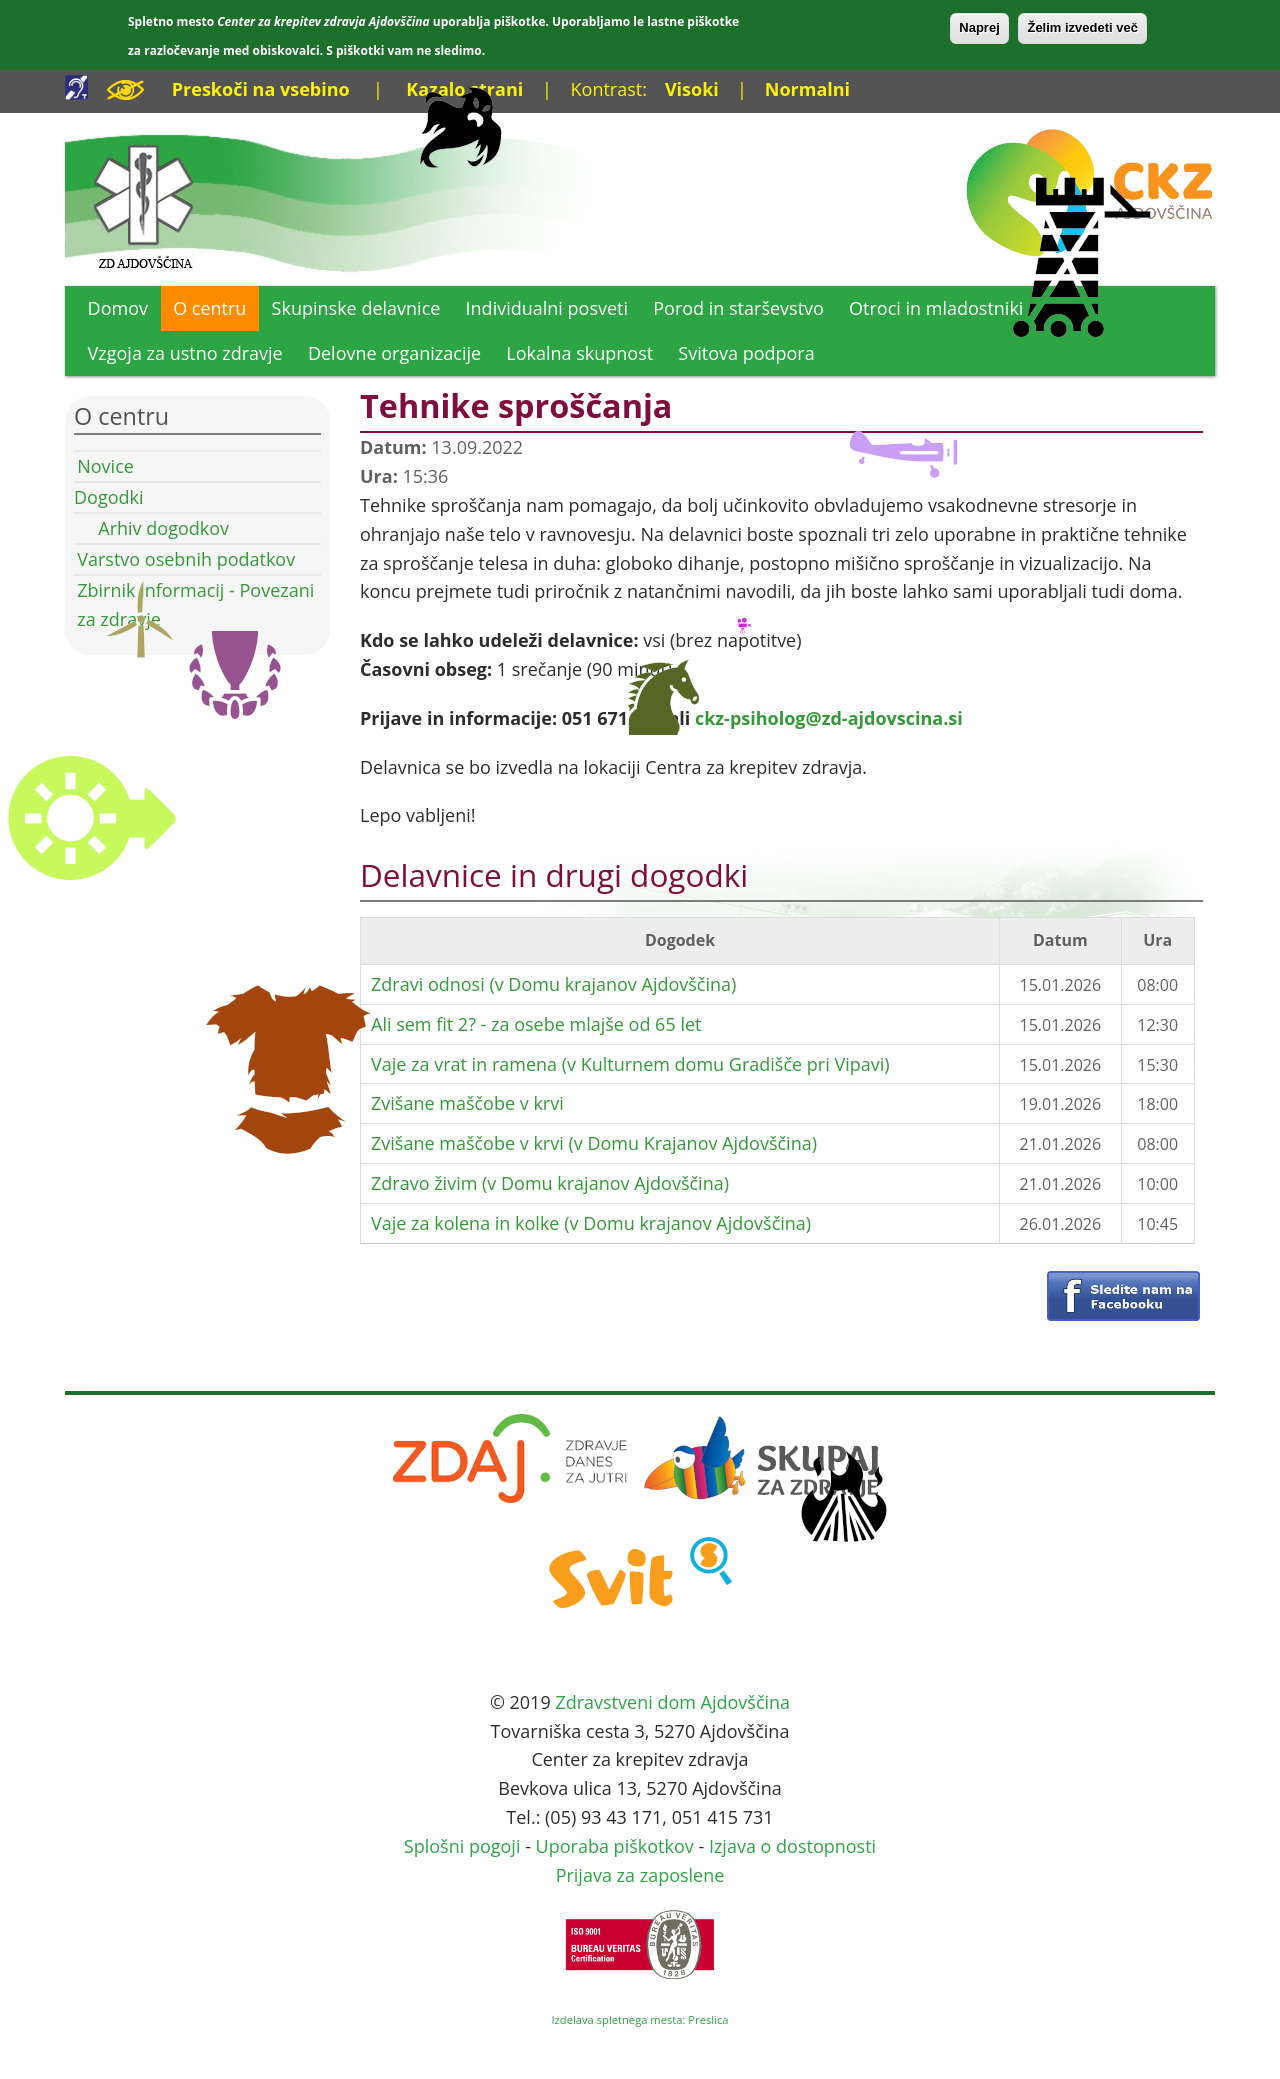 The width and height of the screenshot is (1280, 2079). I want to click on equip fur armor or primitive clothing, so click(288, 1069).